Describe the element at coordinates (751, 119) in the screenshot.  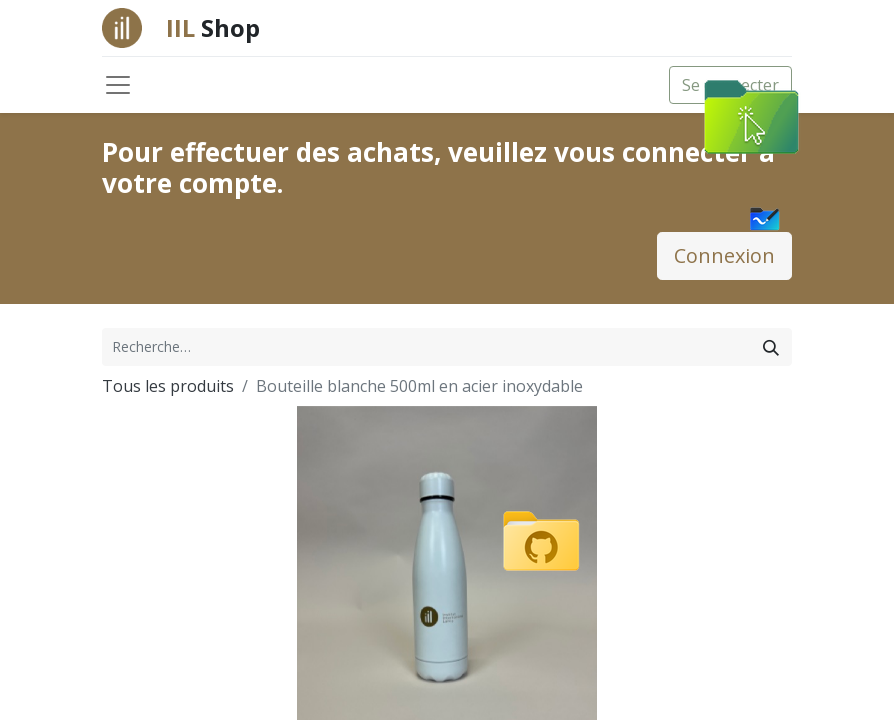
I see `folder containing cursor or pointer assets` at that location.